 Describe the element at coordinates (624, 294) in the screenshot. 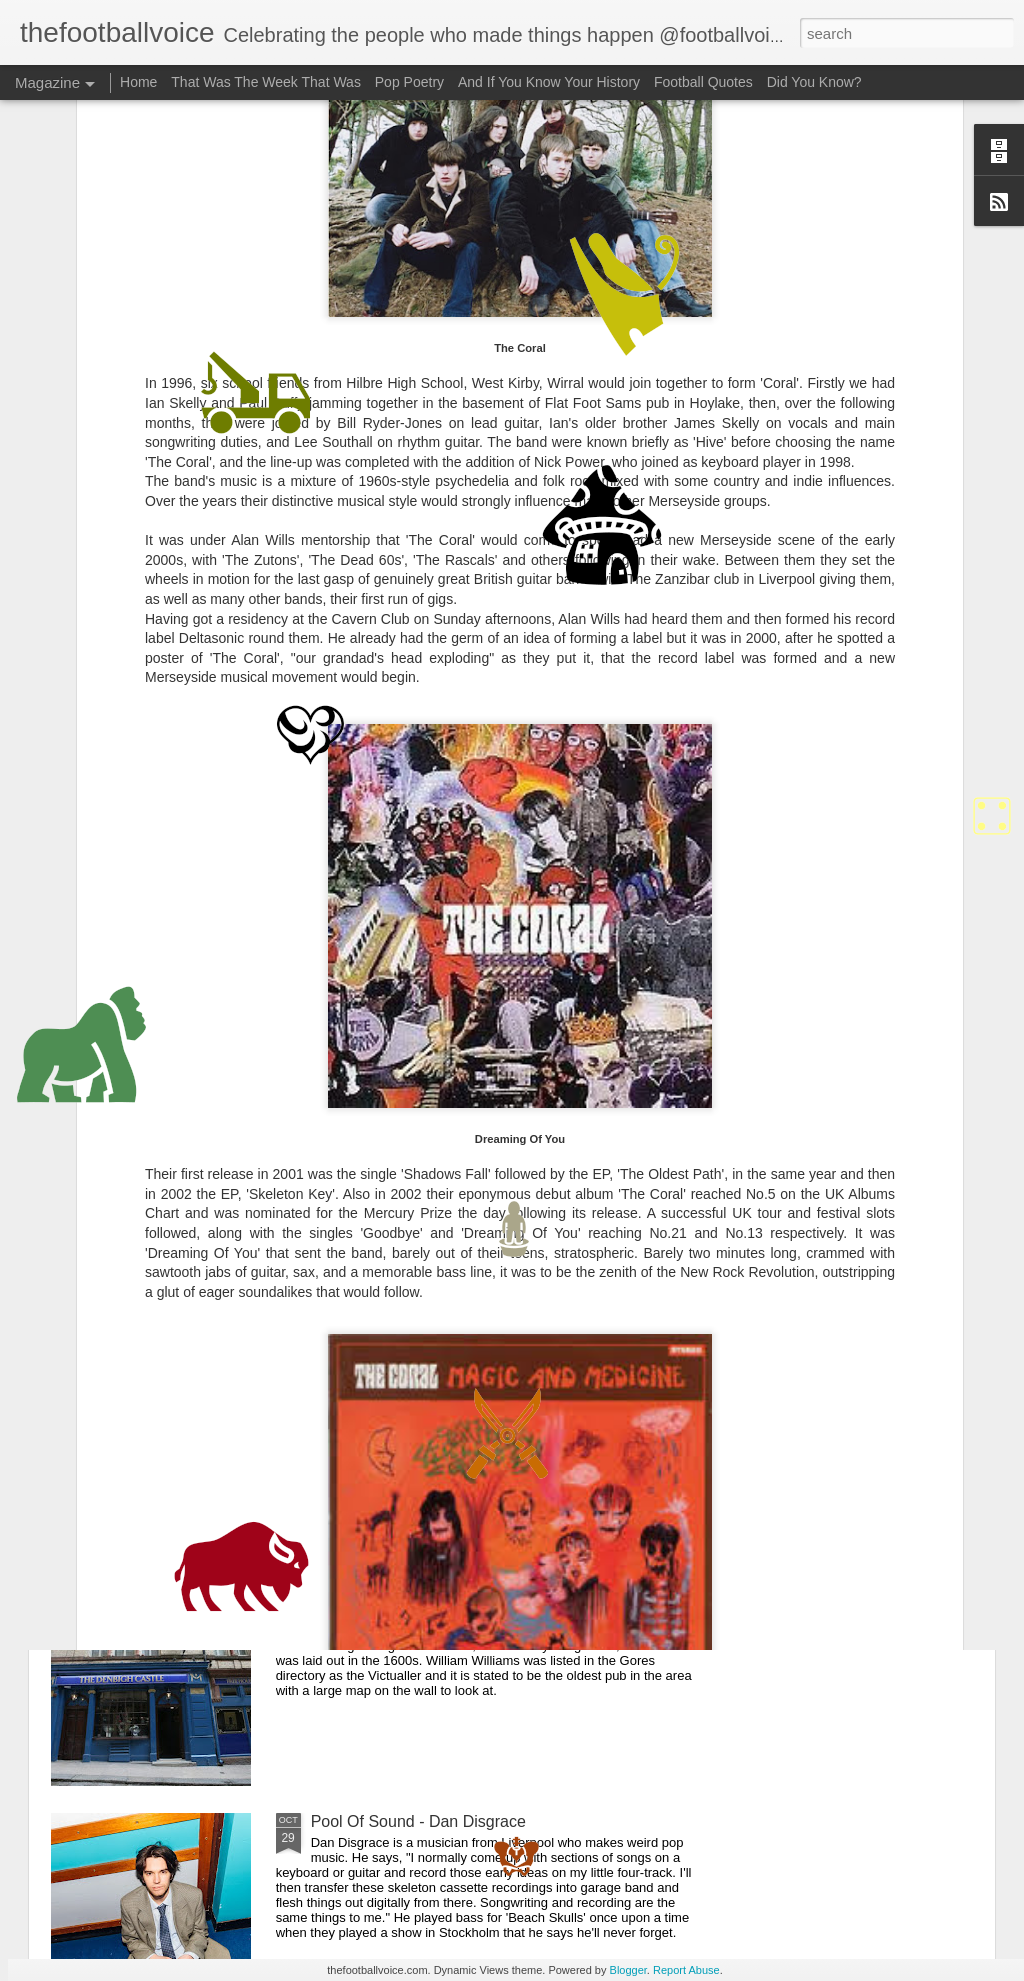

I see `ancient Egyptian pschent double crown icon` at that location.